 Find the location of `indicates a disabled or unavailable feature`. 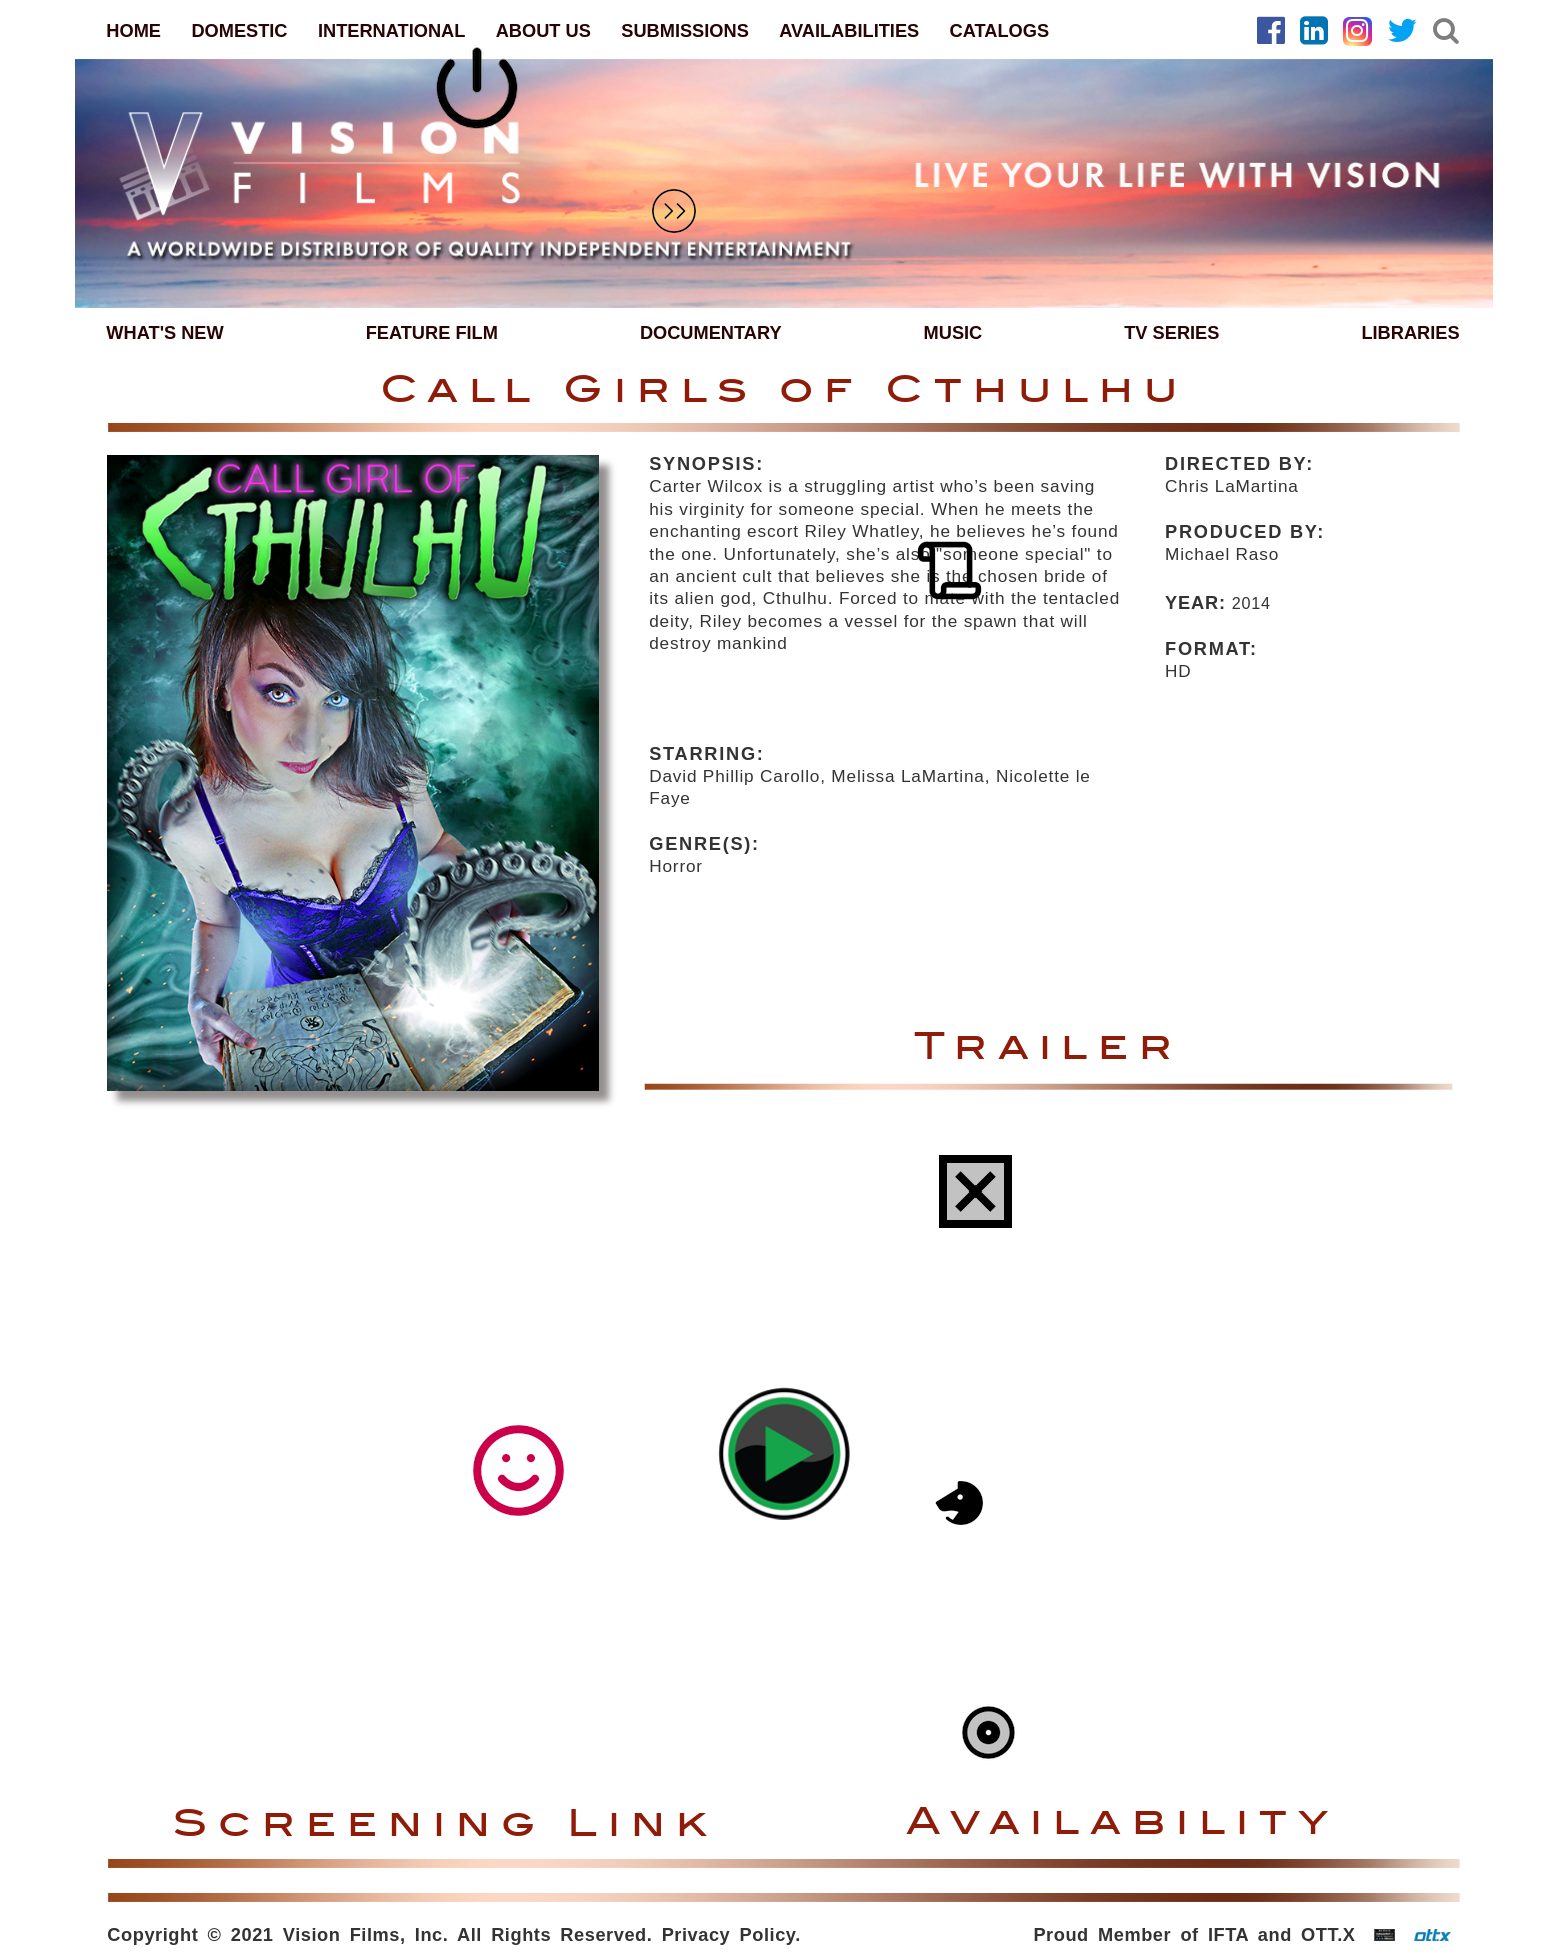

indicates a disabled or unavailable feature is located at coordinates (975, 1191).